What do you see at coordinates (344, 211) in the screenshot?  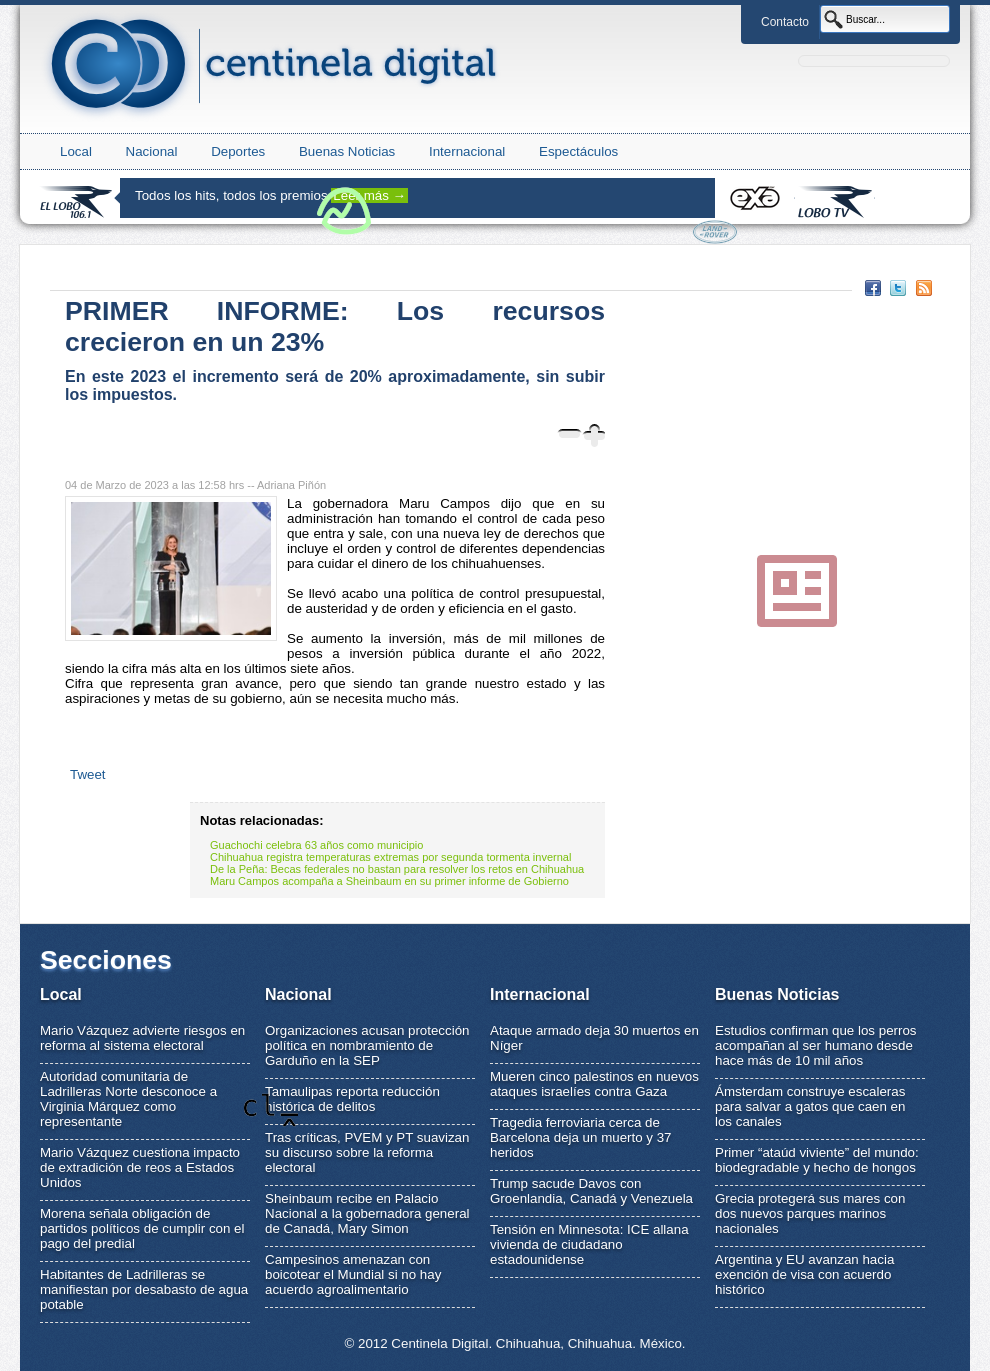 I see `open Basecamp app` at bounding box center [344, 211].